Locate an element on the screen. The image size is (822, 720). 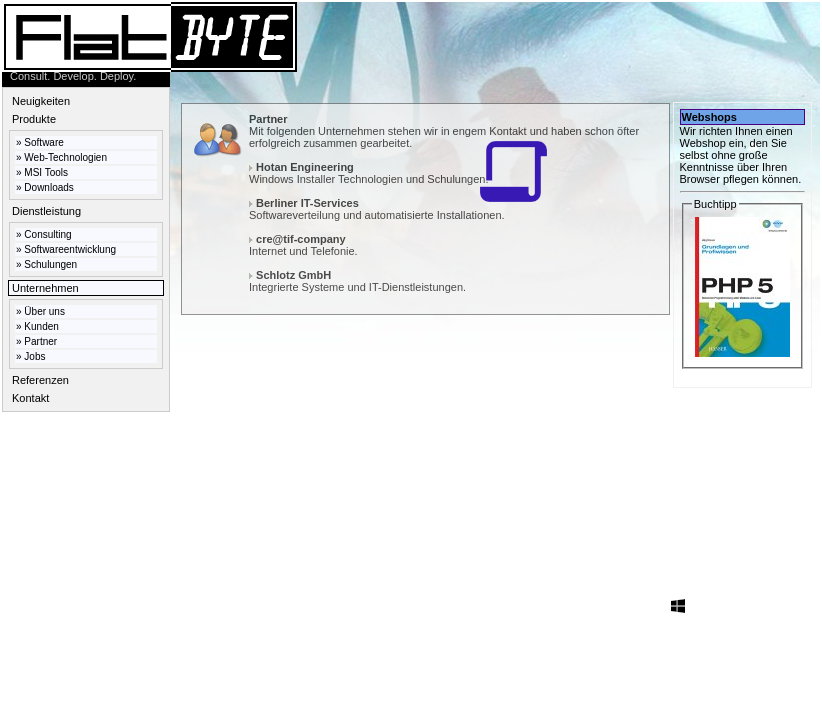
view document or paper file is located at coordinates (513, 171).